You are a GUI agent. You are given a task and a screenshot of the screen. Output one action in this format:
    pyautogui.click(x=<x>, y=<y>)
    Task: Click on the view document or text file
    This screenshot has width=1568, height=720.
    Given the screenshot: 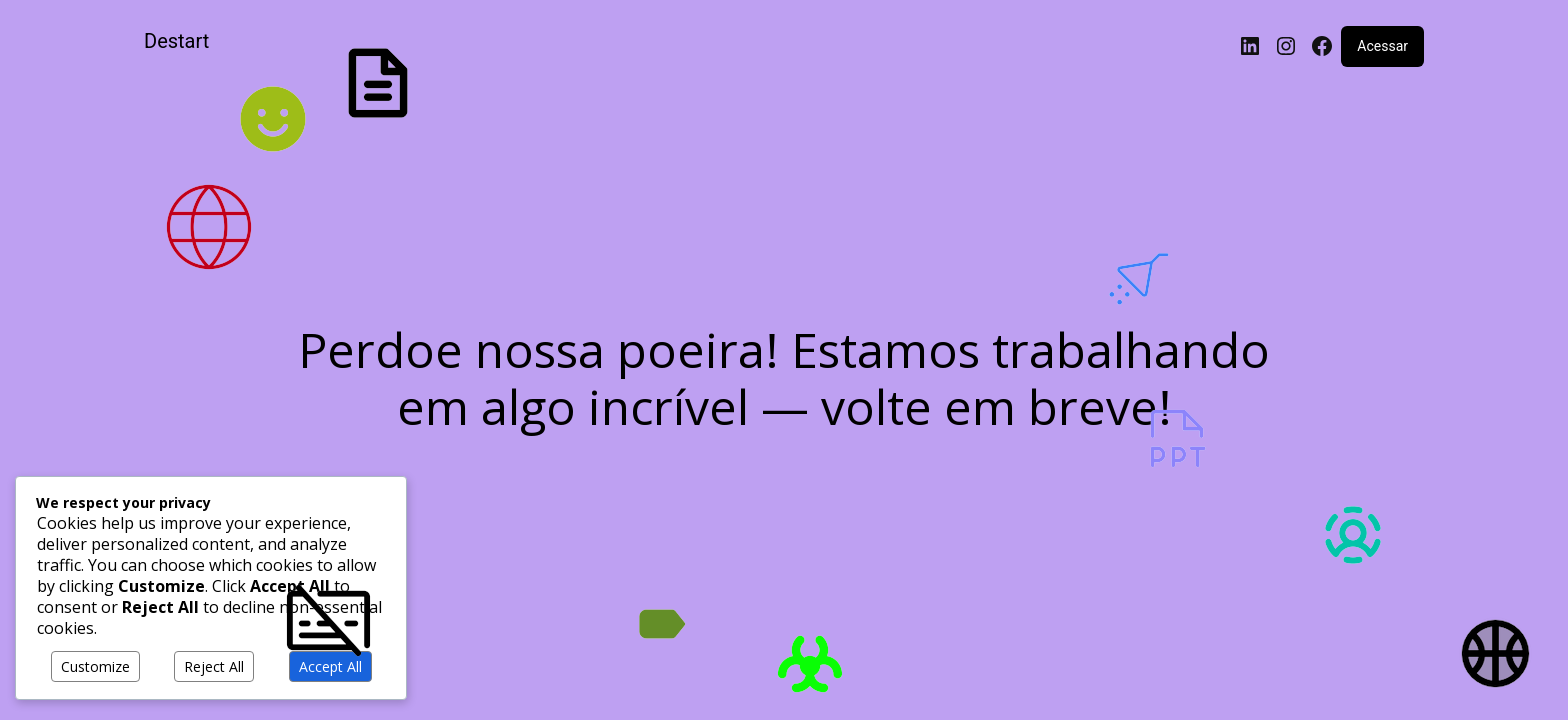 What is the action you would take?
    pyautogui.click(x=378, y=83)
    